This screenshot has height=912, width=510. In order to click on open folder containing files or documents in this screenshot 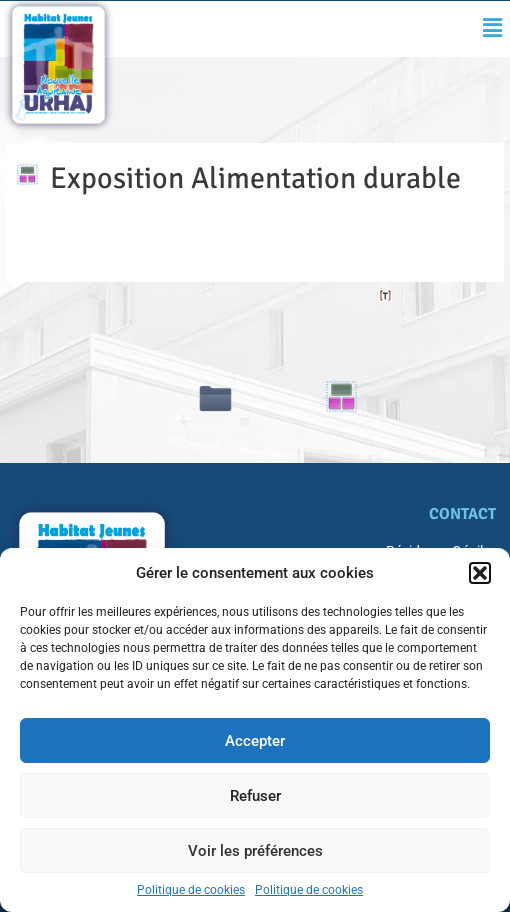, I will do `click(215, 398)`.